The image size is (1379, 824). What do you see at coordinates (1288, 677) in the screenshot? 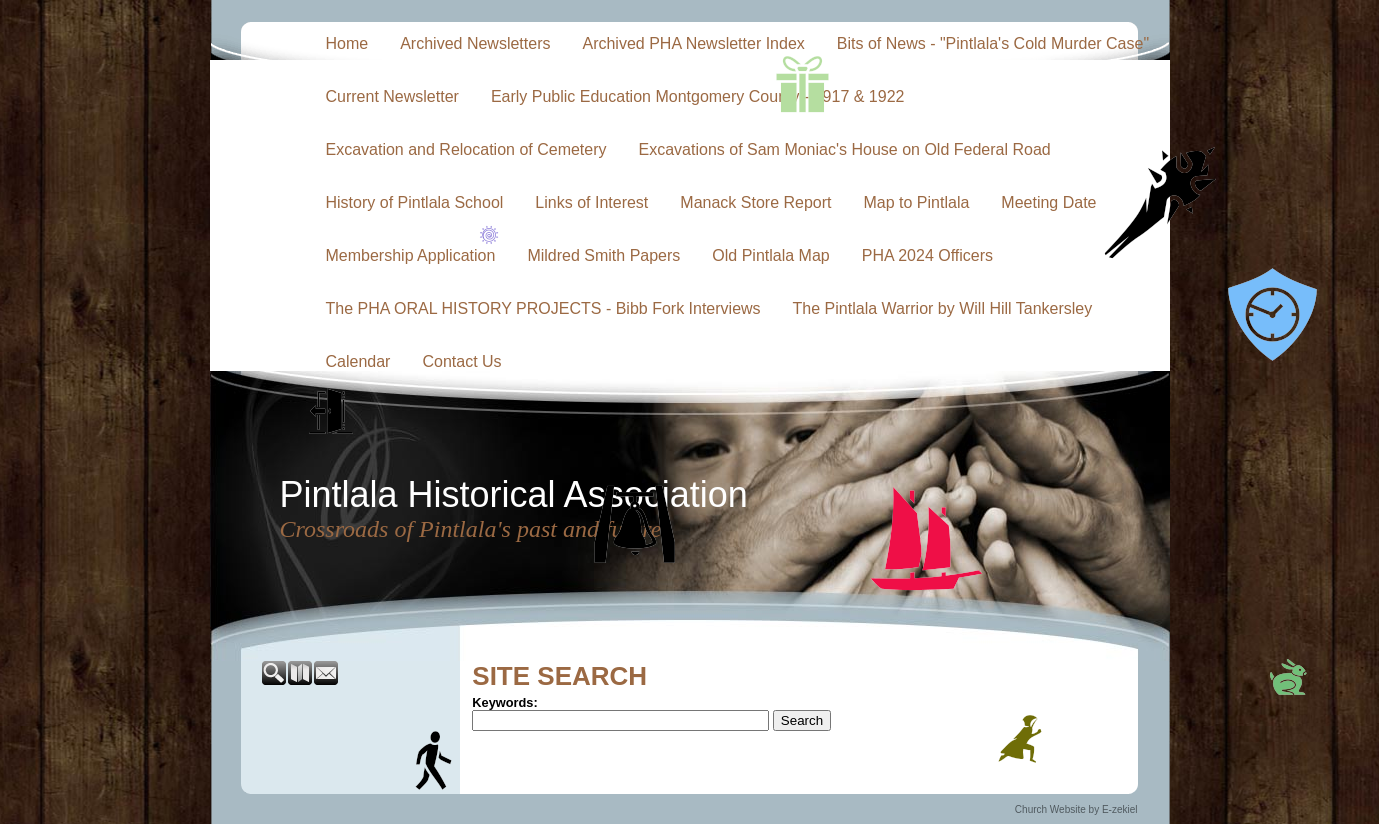
I see `indicates rabbit or bunny-related content` at bounding box center [1288, 677].